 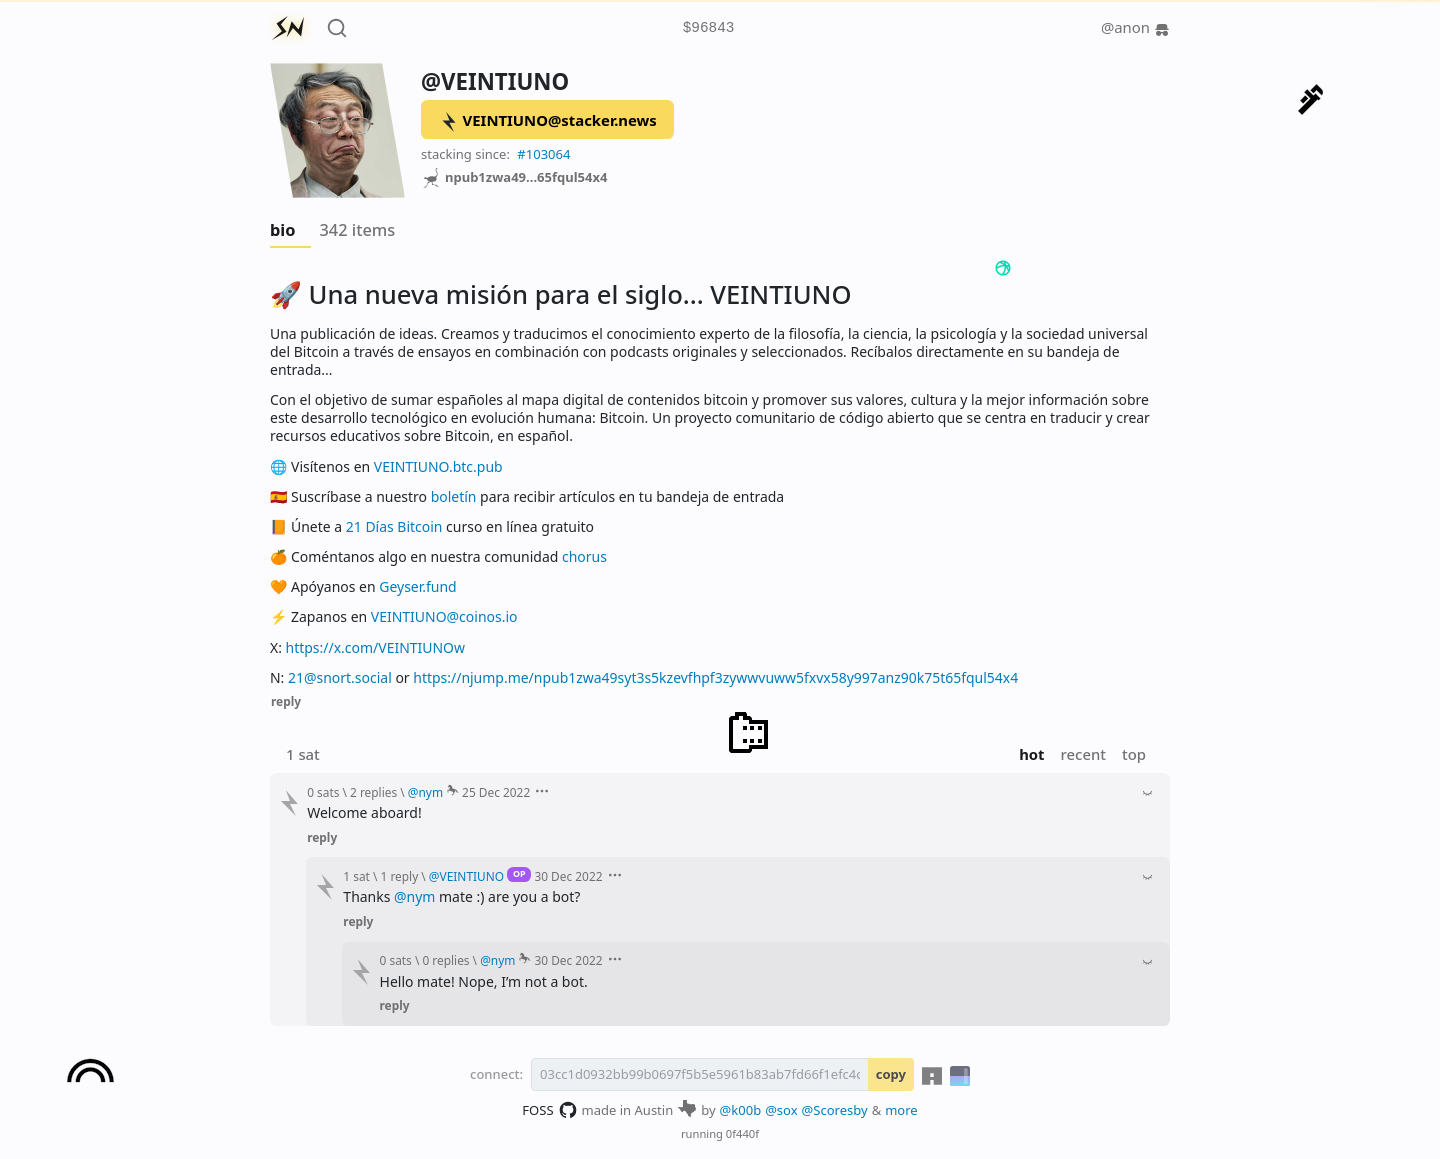 I want to click on access games or entertainment section, so click(x=1003, y=268).